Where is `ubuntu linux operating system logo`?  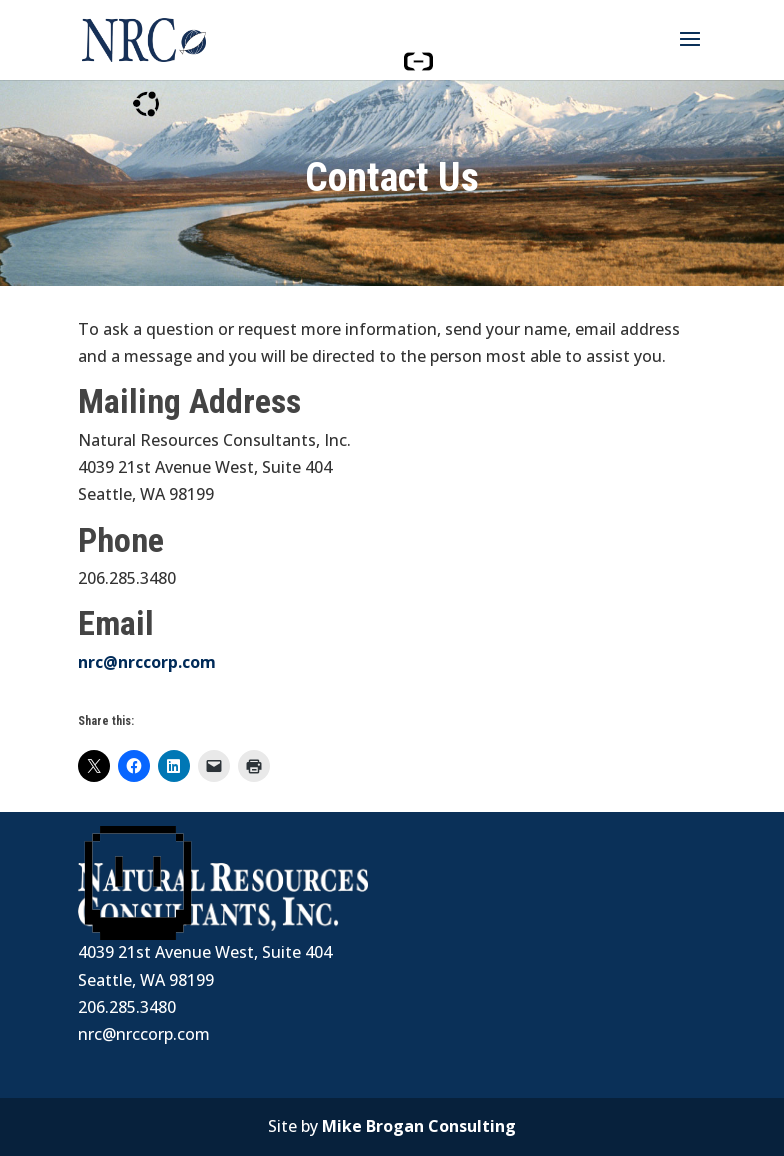 ubuntu linux operating system logo is located at coordinates (146, 104).